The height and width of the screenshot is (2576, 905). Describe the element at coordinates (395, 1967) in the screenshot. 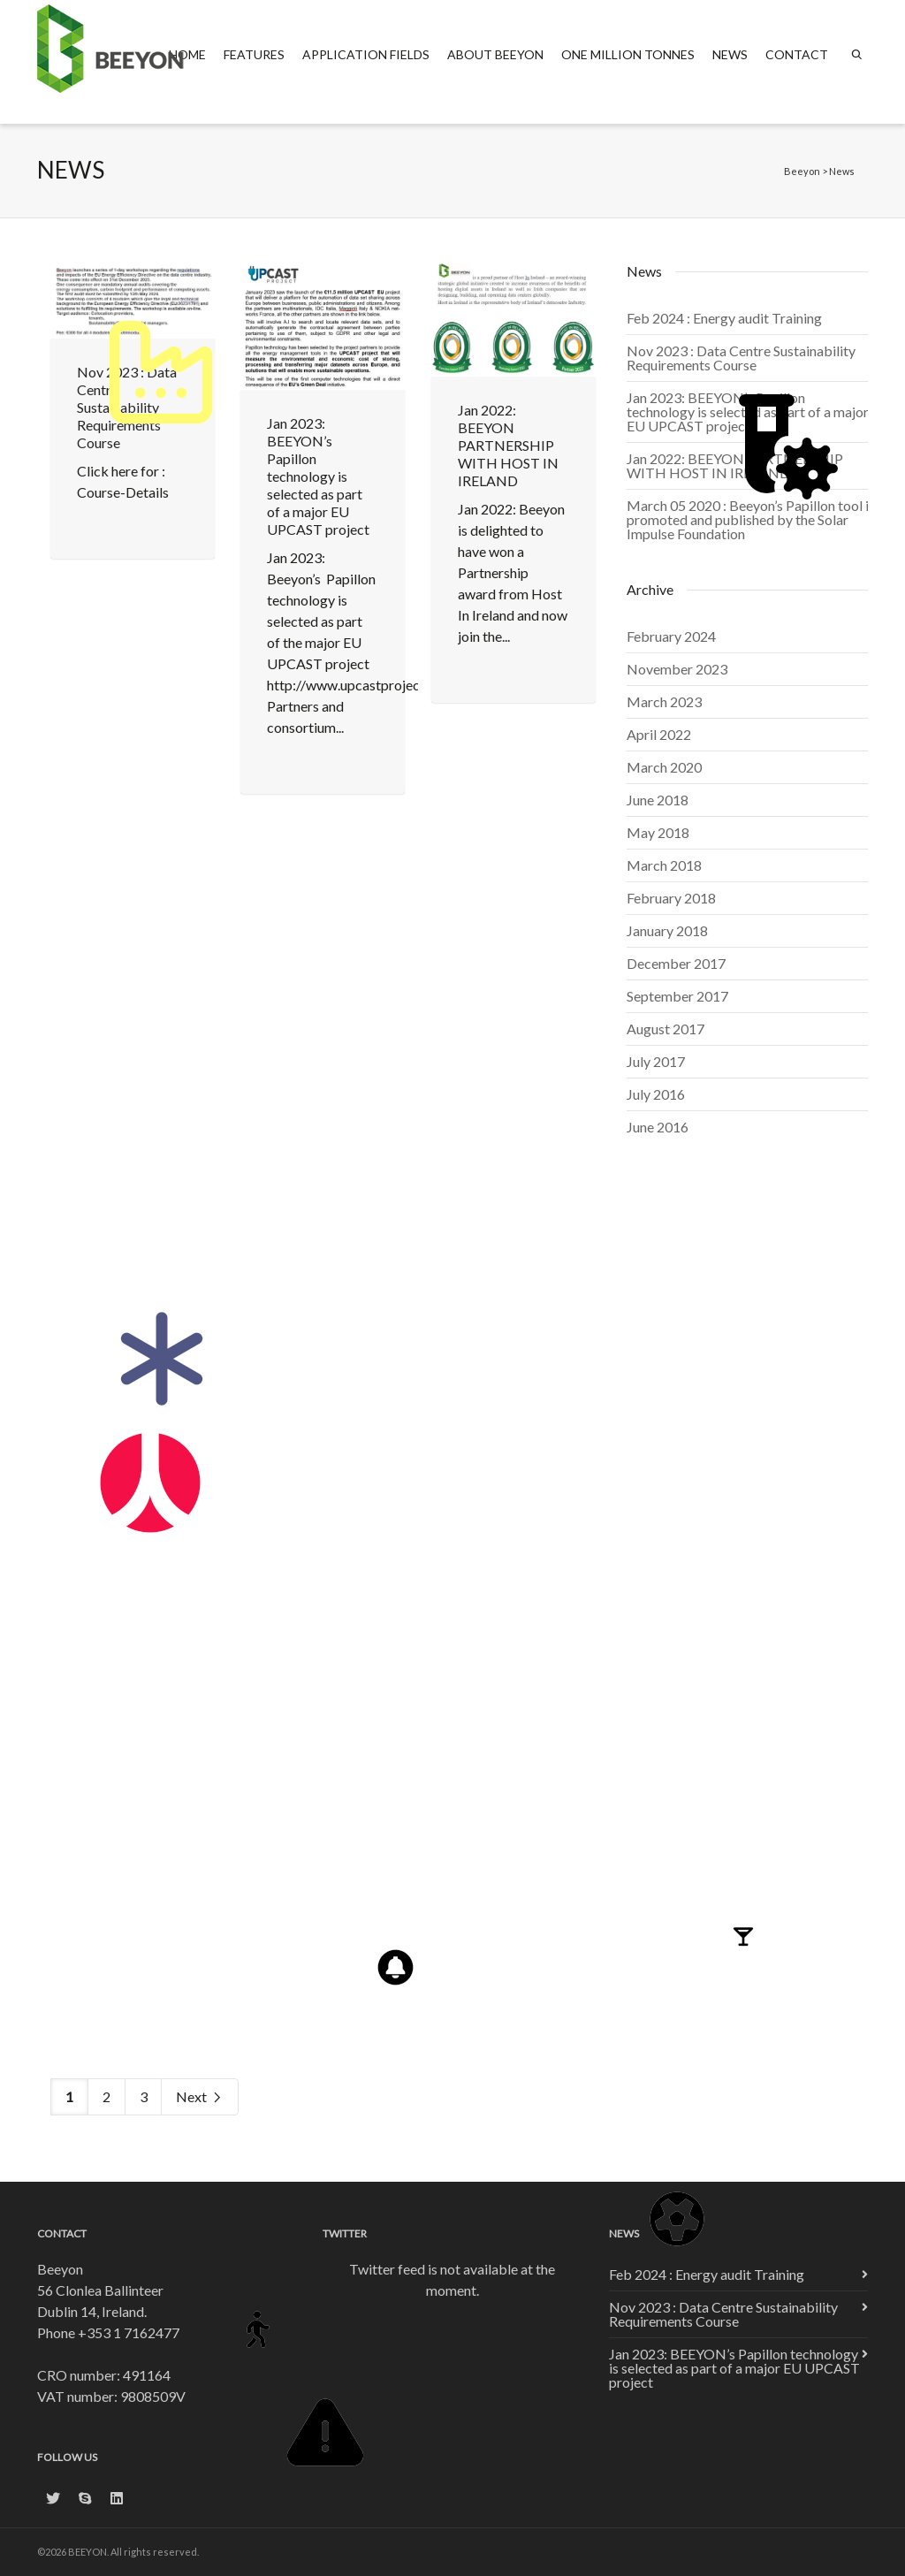

I see `view notifications` at that location.